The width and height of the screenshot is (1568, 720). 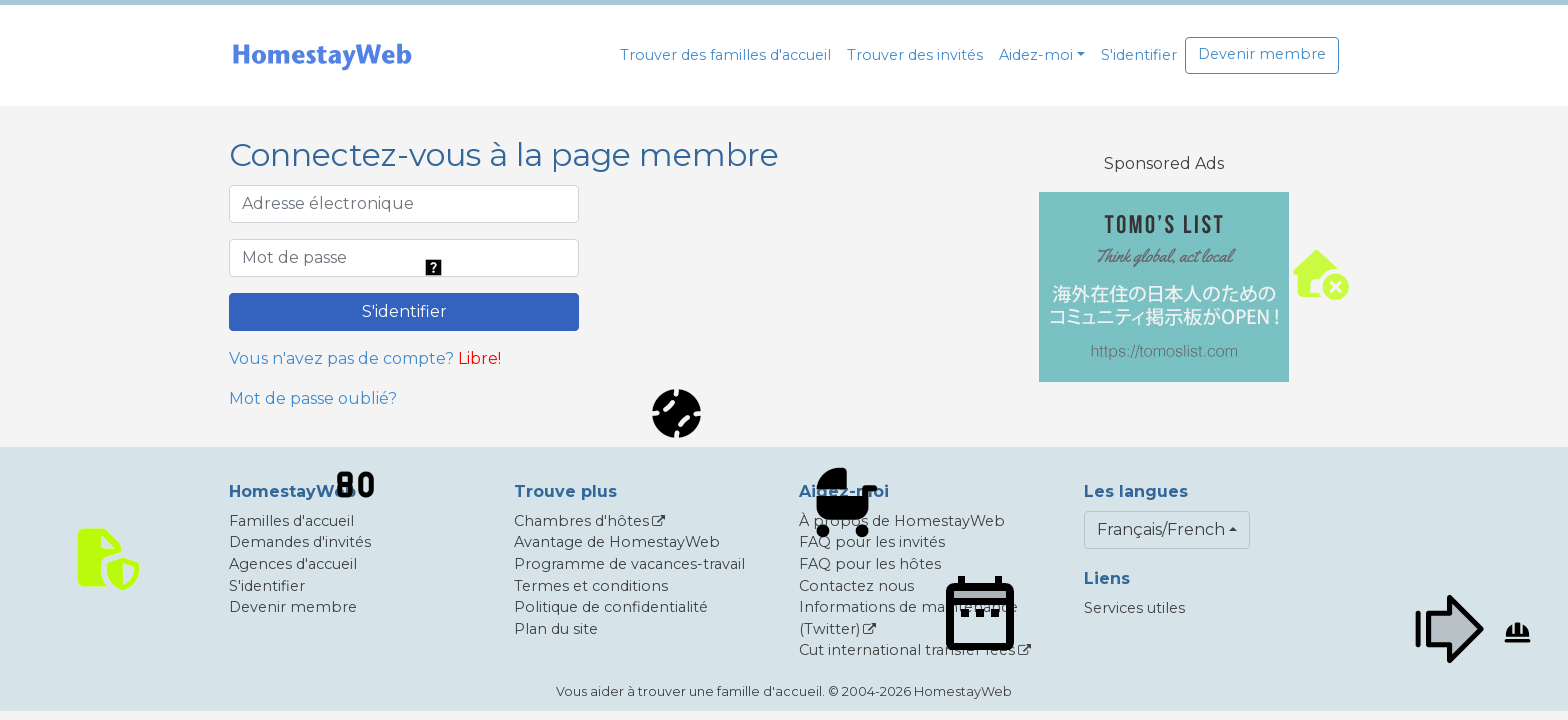 What do you see at coordinates (1319, 273) in the screenshot?
I see `remove a saved home address` at bounding box center [1319, 273].